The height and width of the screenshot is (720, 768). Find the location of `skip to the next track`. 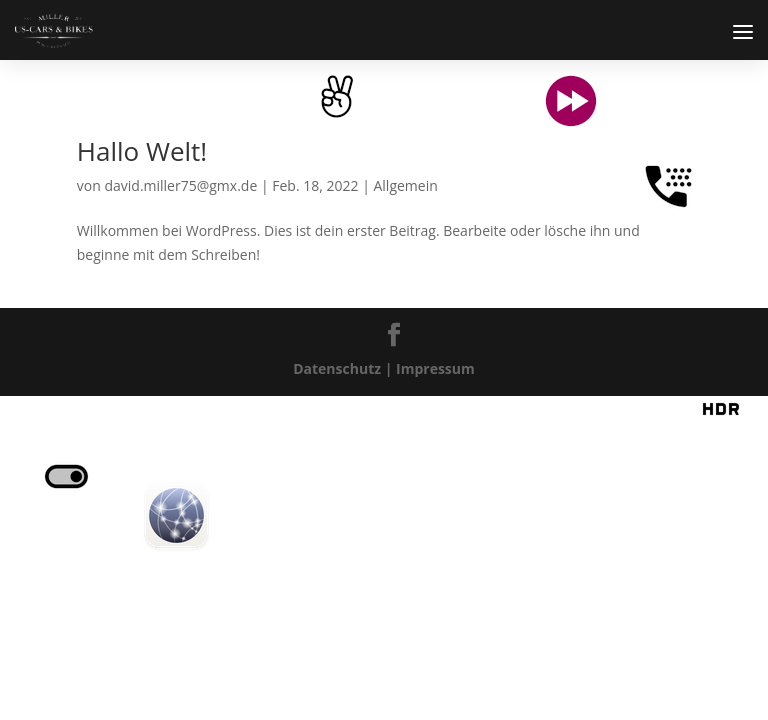

skip to the next track is located at coordinates (571, 101).